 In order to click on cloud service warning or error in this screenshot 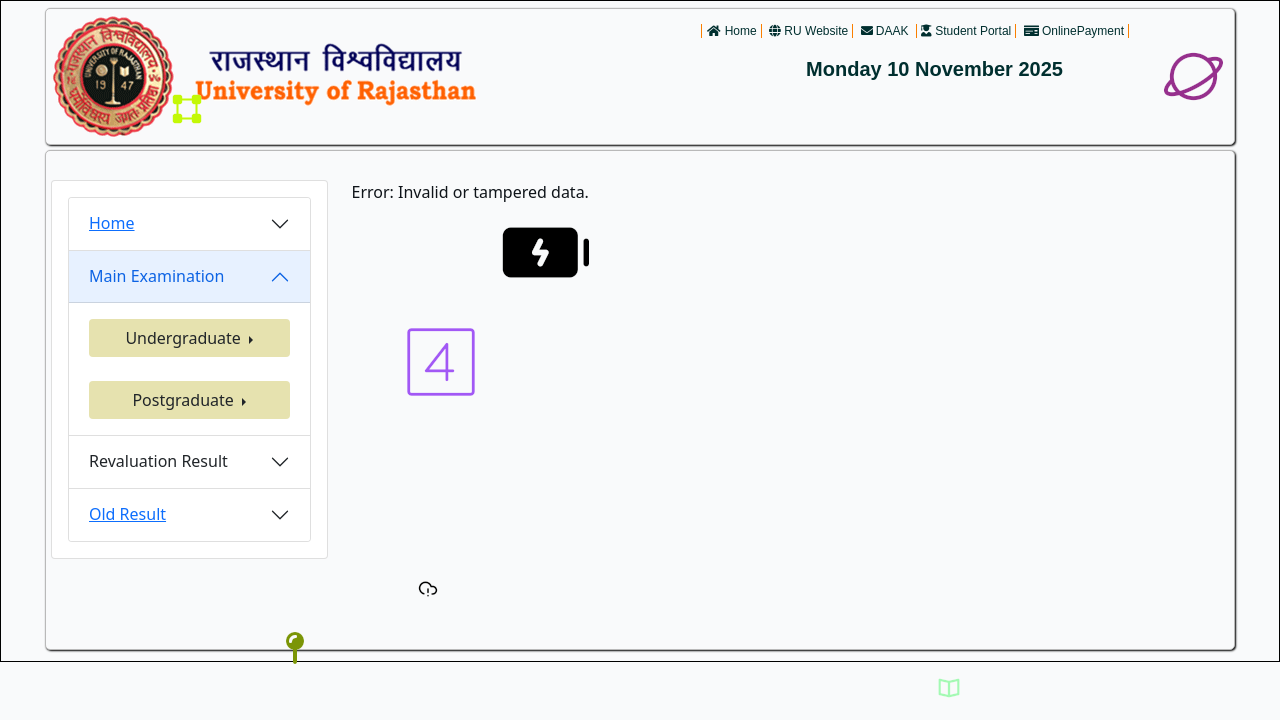, I will do `click(428, 589)`.